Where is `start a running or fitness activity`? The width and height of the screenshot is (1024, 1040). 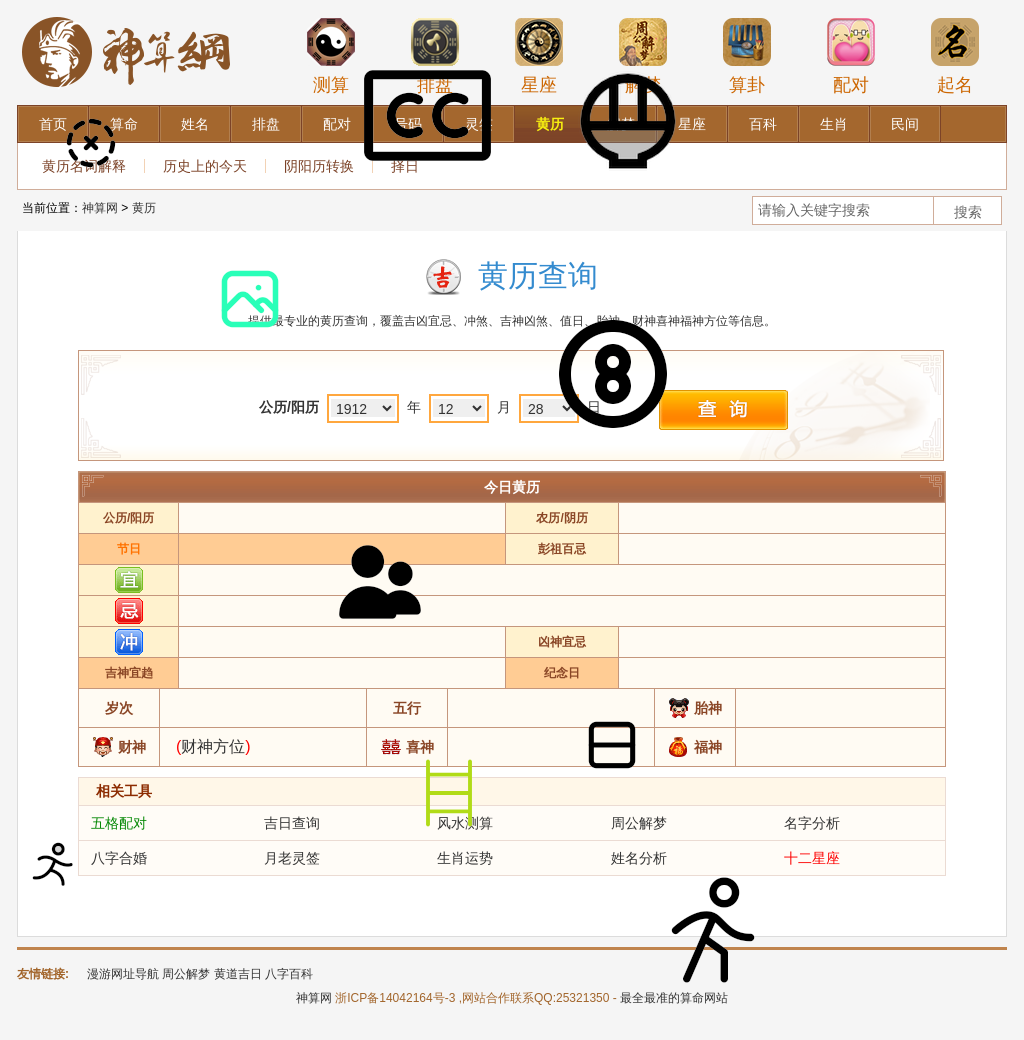
start a running or fitness activity is located at coordinates (53, 863).